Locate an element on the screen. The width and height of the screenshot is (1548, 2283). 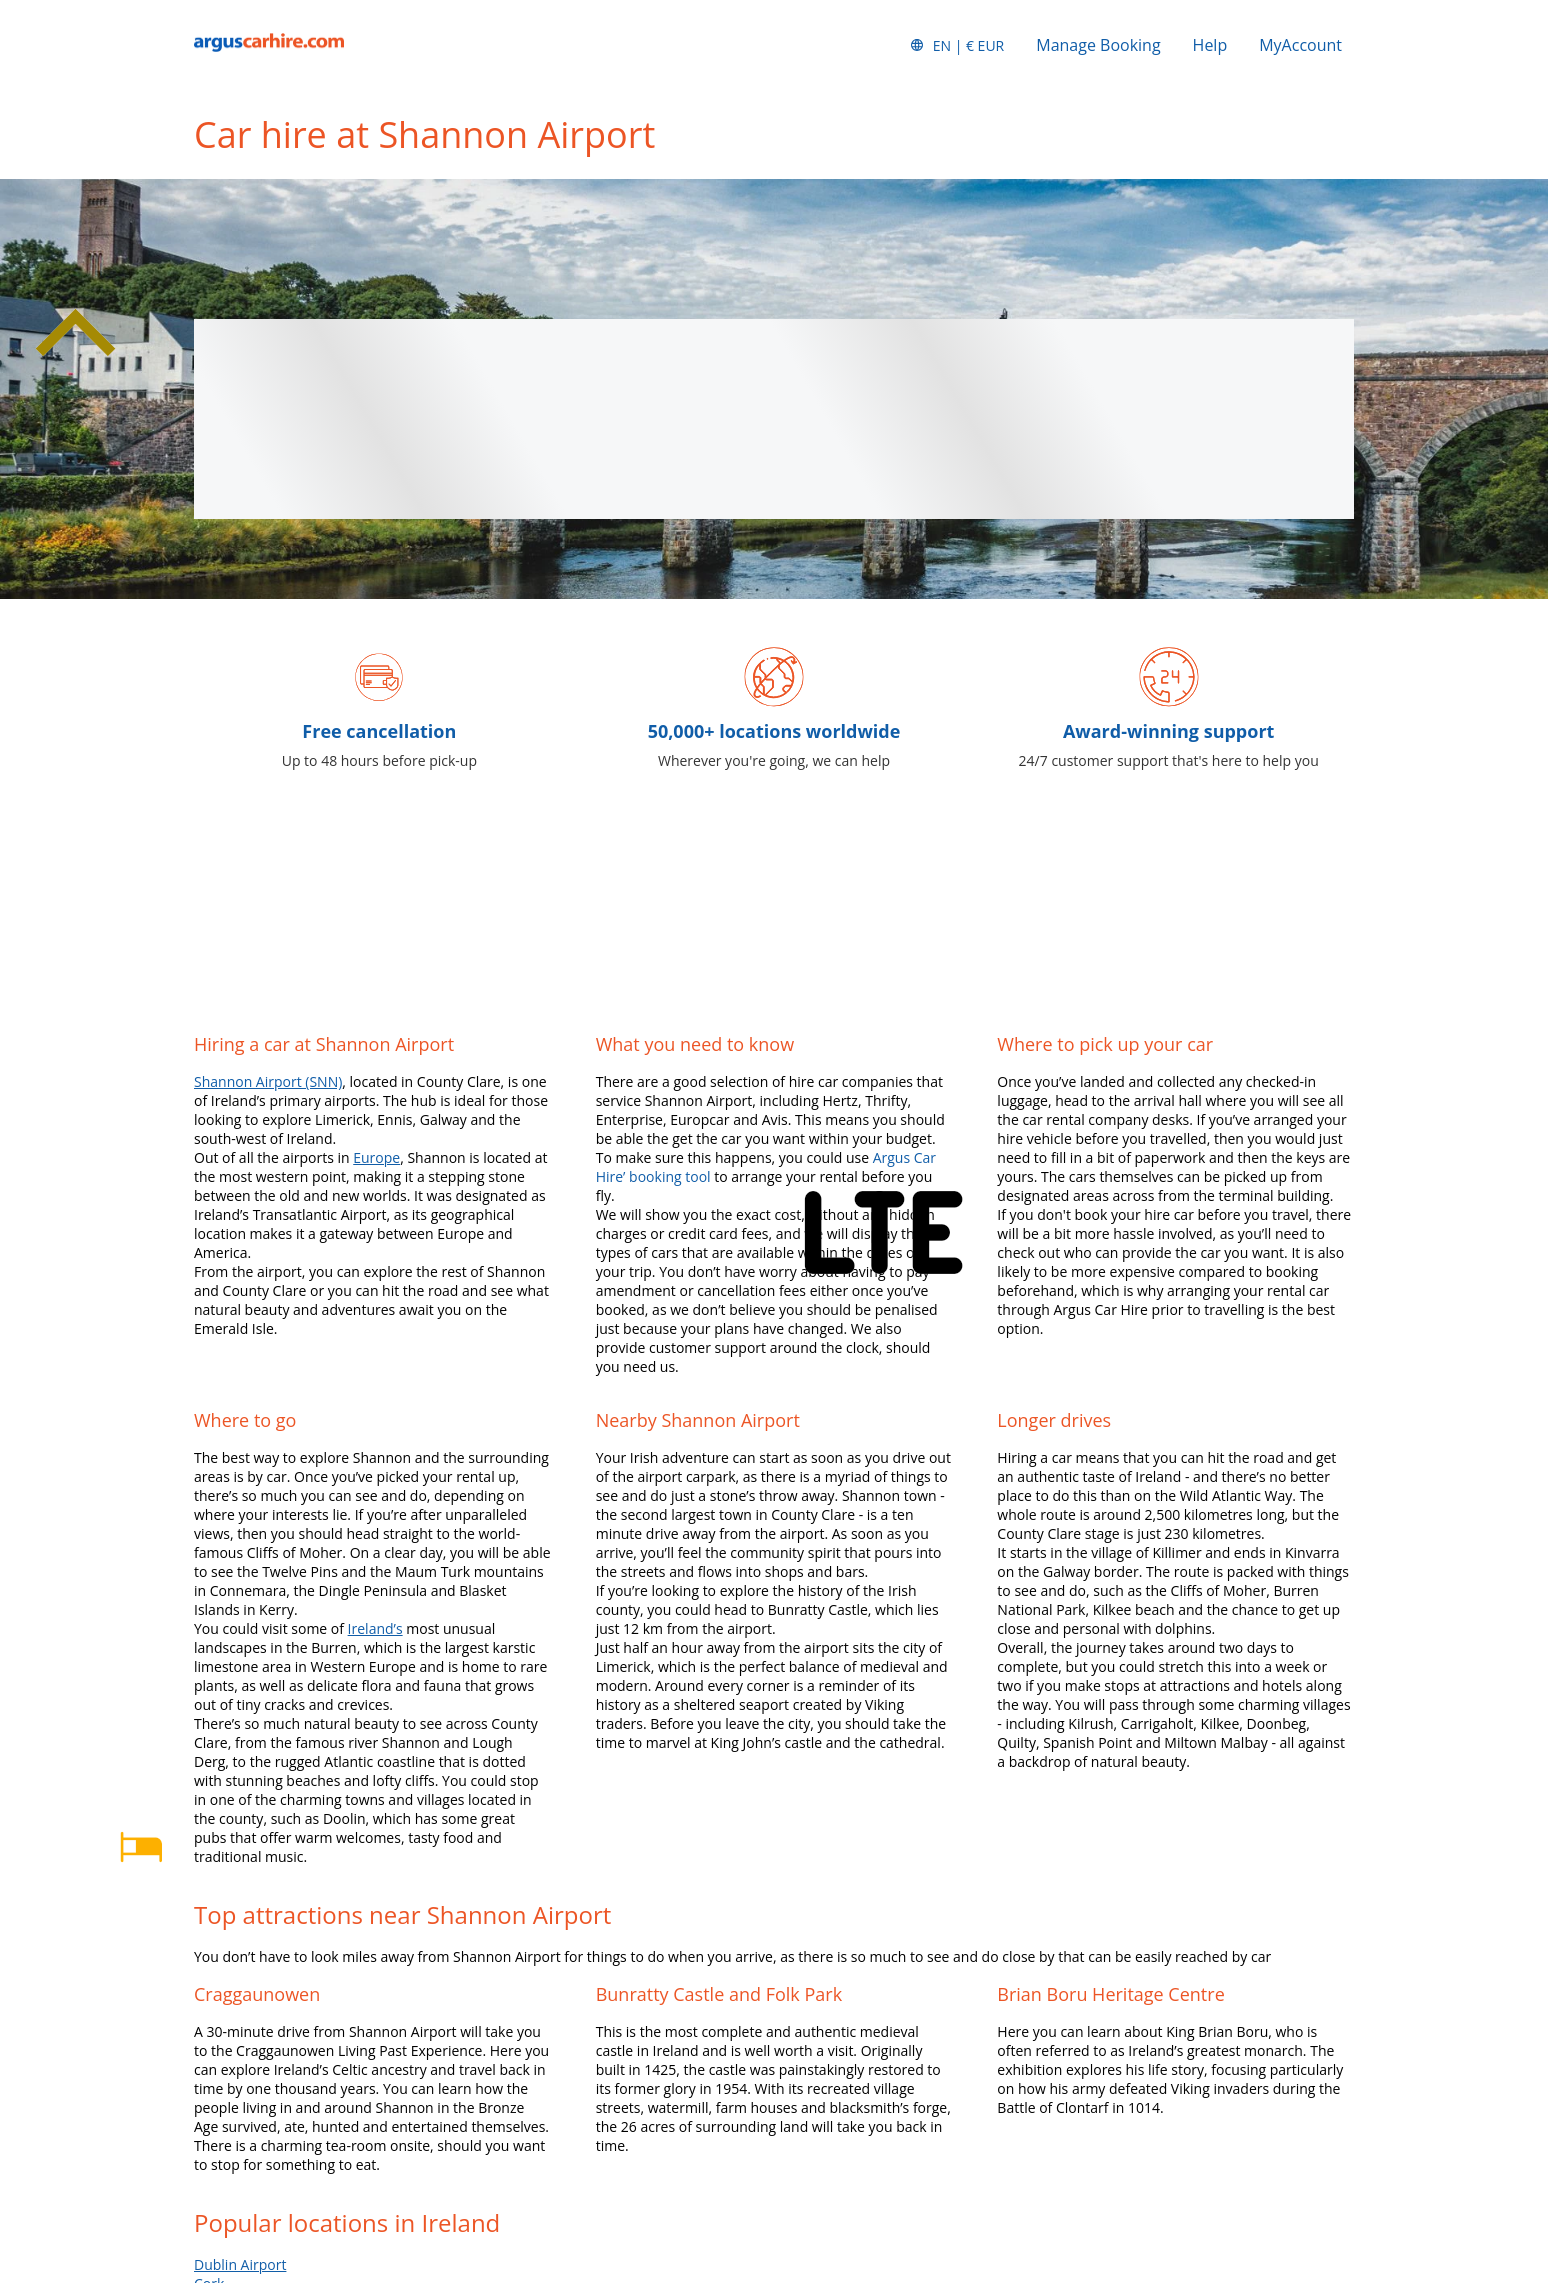
collapse an expanded section is located at coordinates (75, 332).